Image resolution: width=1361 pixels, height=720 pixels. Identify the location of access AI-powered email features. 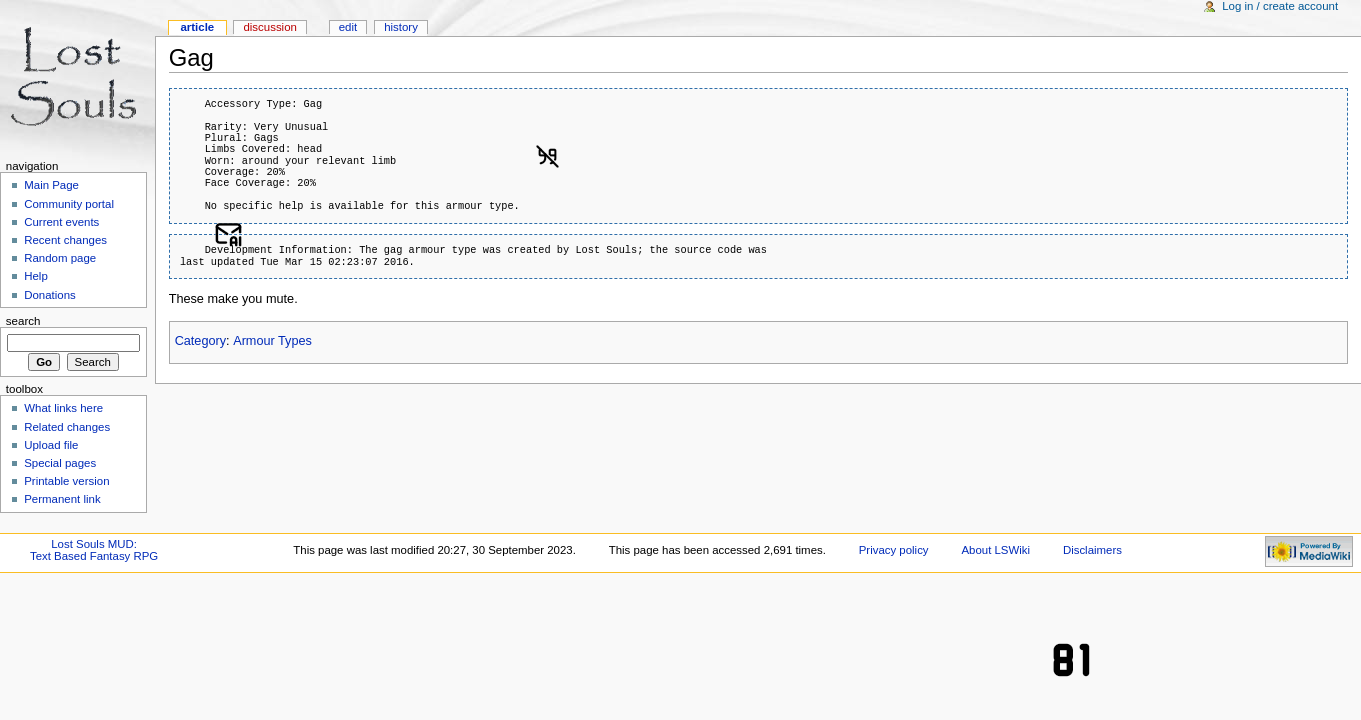
(228, 233).